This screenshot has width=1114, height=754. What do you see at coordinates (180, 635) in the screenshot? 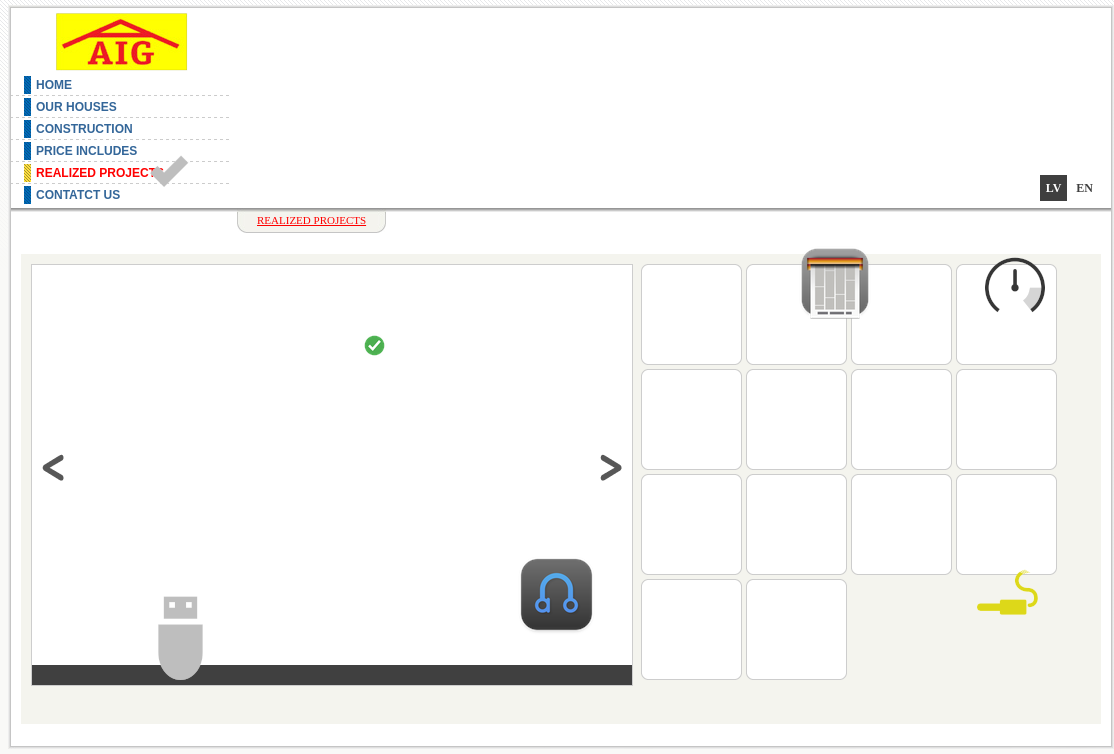
I see `removable storage device connected` at bounding box center [180, 635].